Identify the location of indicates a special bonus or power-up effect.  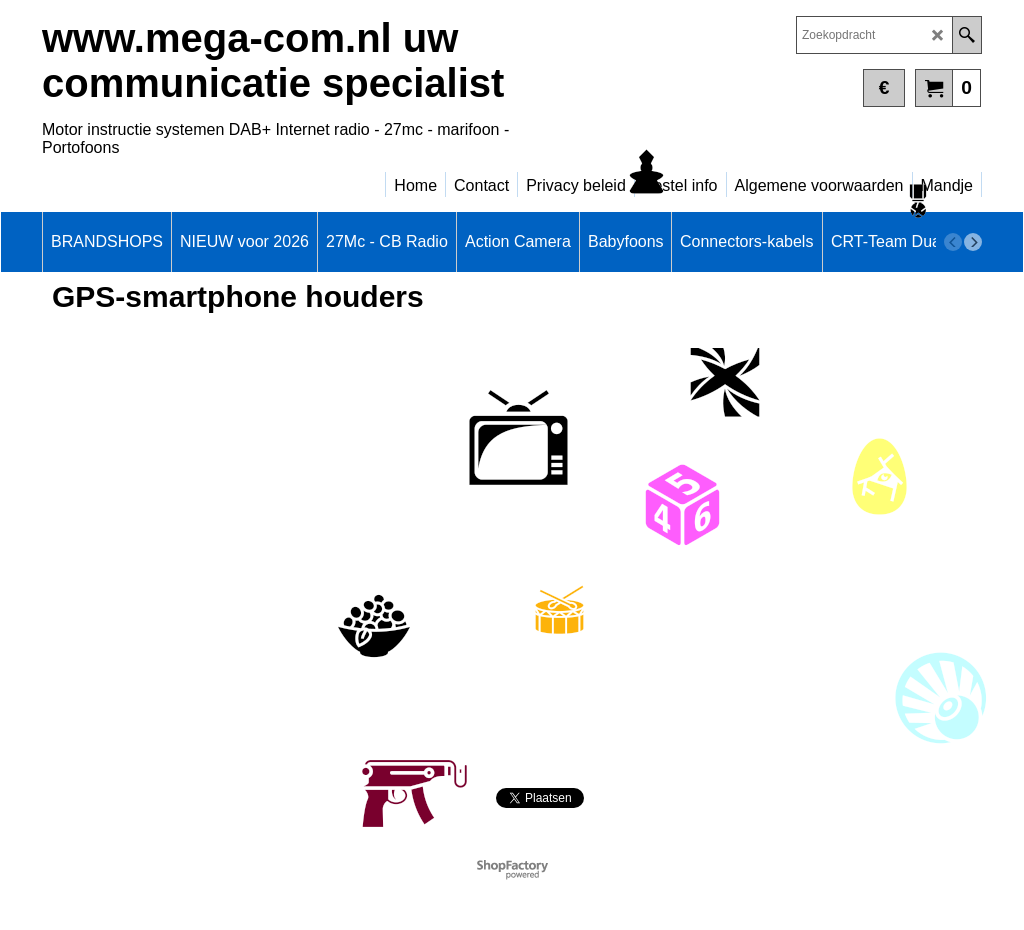
(725, 382).